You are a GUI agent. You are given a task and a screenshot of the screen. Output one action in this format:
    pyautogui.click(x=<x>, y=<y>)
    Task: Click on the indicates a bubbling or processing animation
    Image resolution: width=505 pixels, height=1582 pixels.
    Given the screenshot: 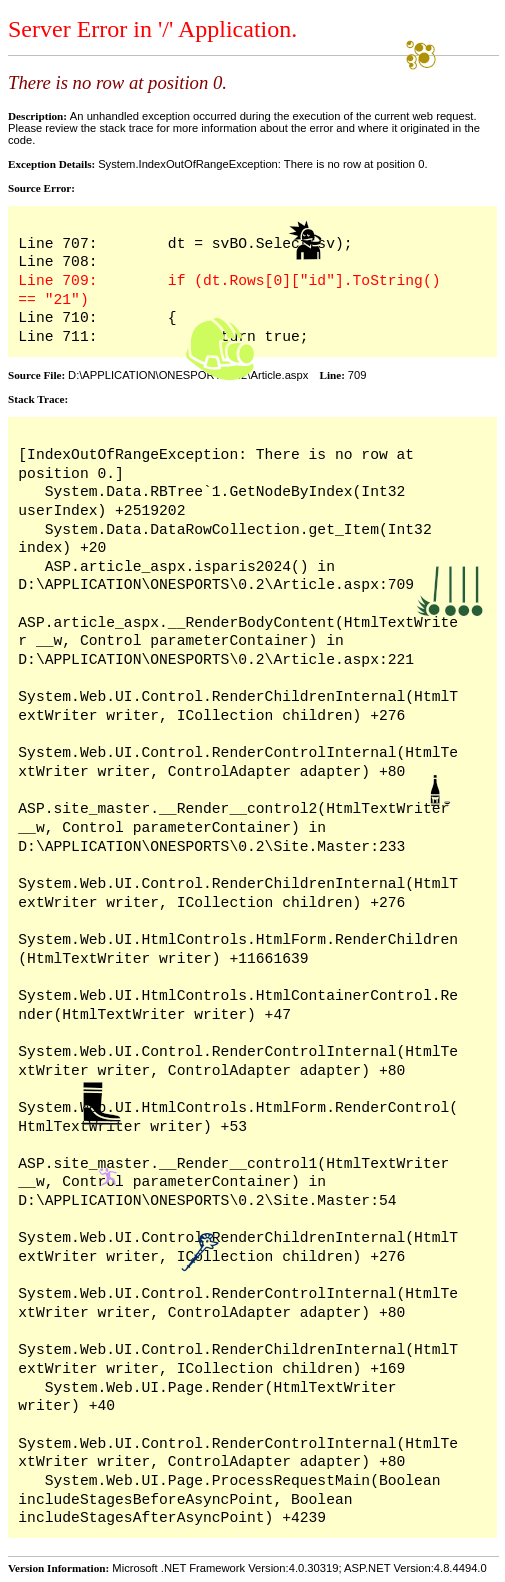 What is the action you would take?
    pyautogui.click(x=421, y=55)
    